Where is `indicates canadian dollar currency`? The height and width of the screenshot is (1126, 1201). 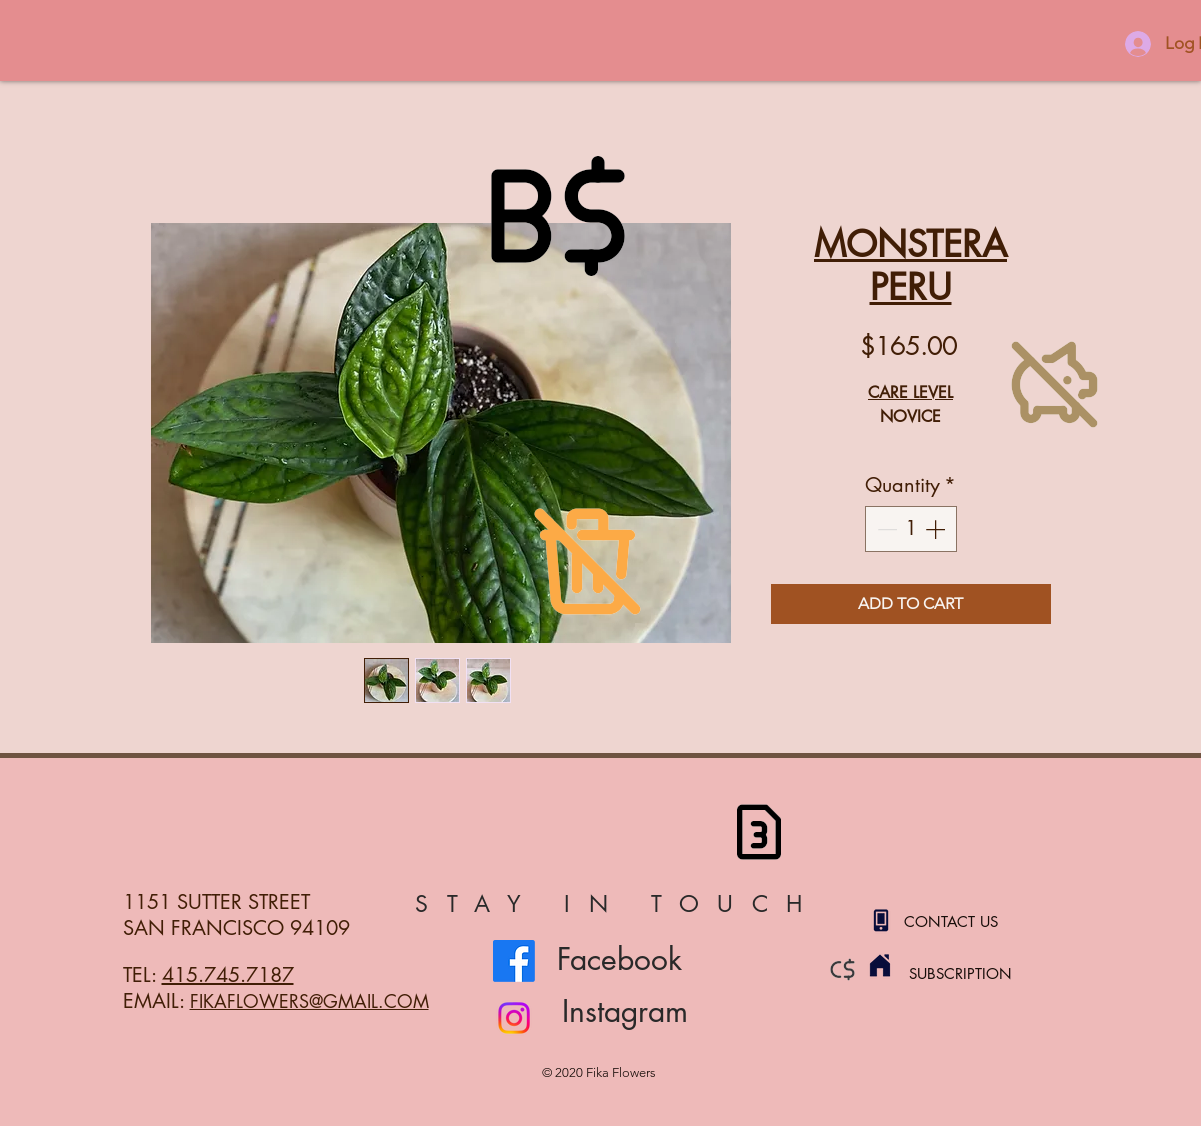 indicates canadian dollar currency is located at coordinates (842, 969).